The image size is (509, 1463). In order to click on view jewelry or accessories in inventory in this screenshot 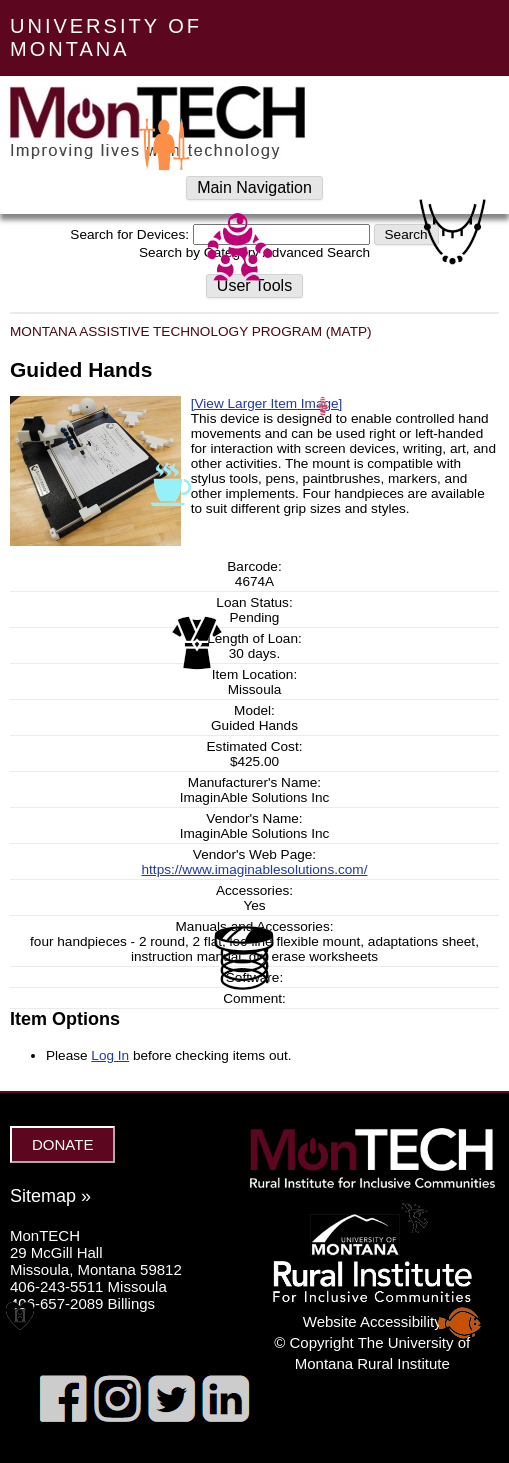, I will do `click(452, 231)`.